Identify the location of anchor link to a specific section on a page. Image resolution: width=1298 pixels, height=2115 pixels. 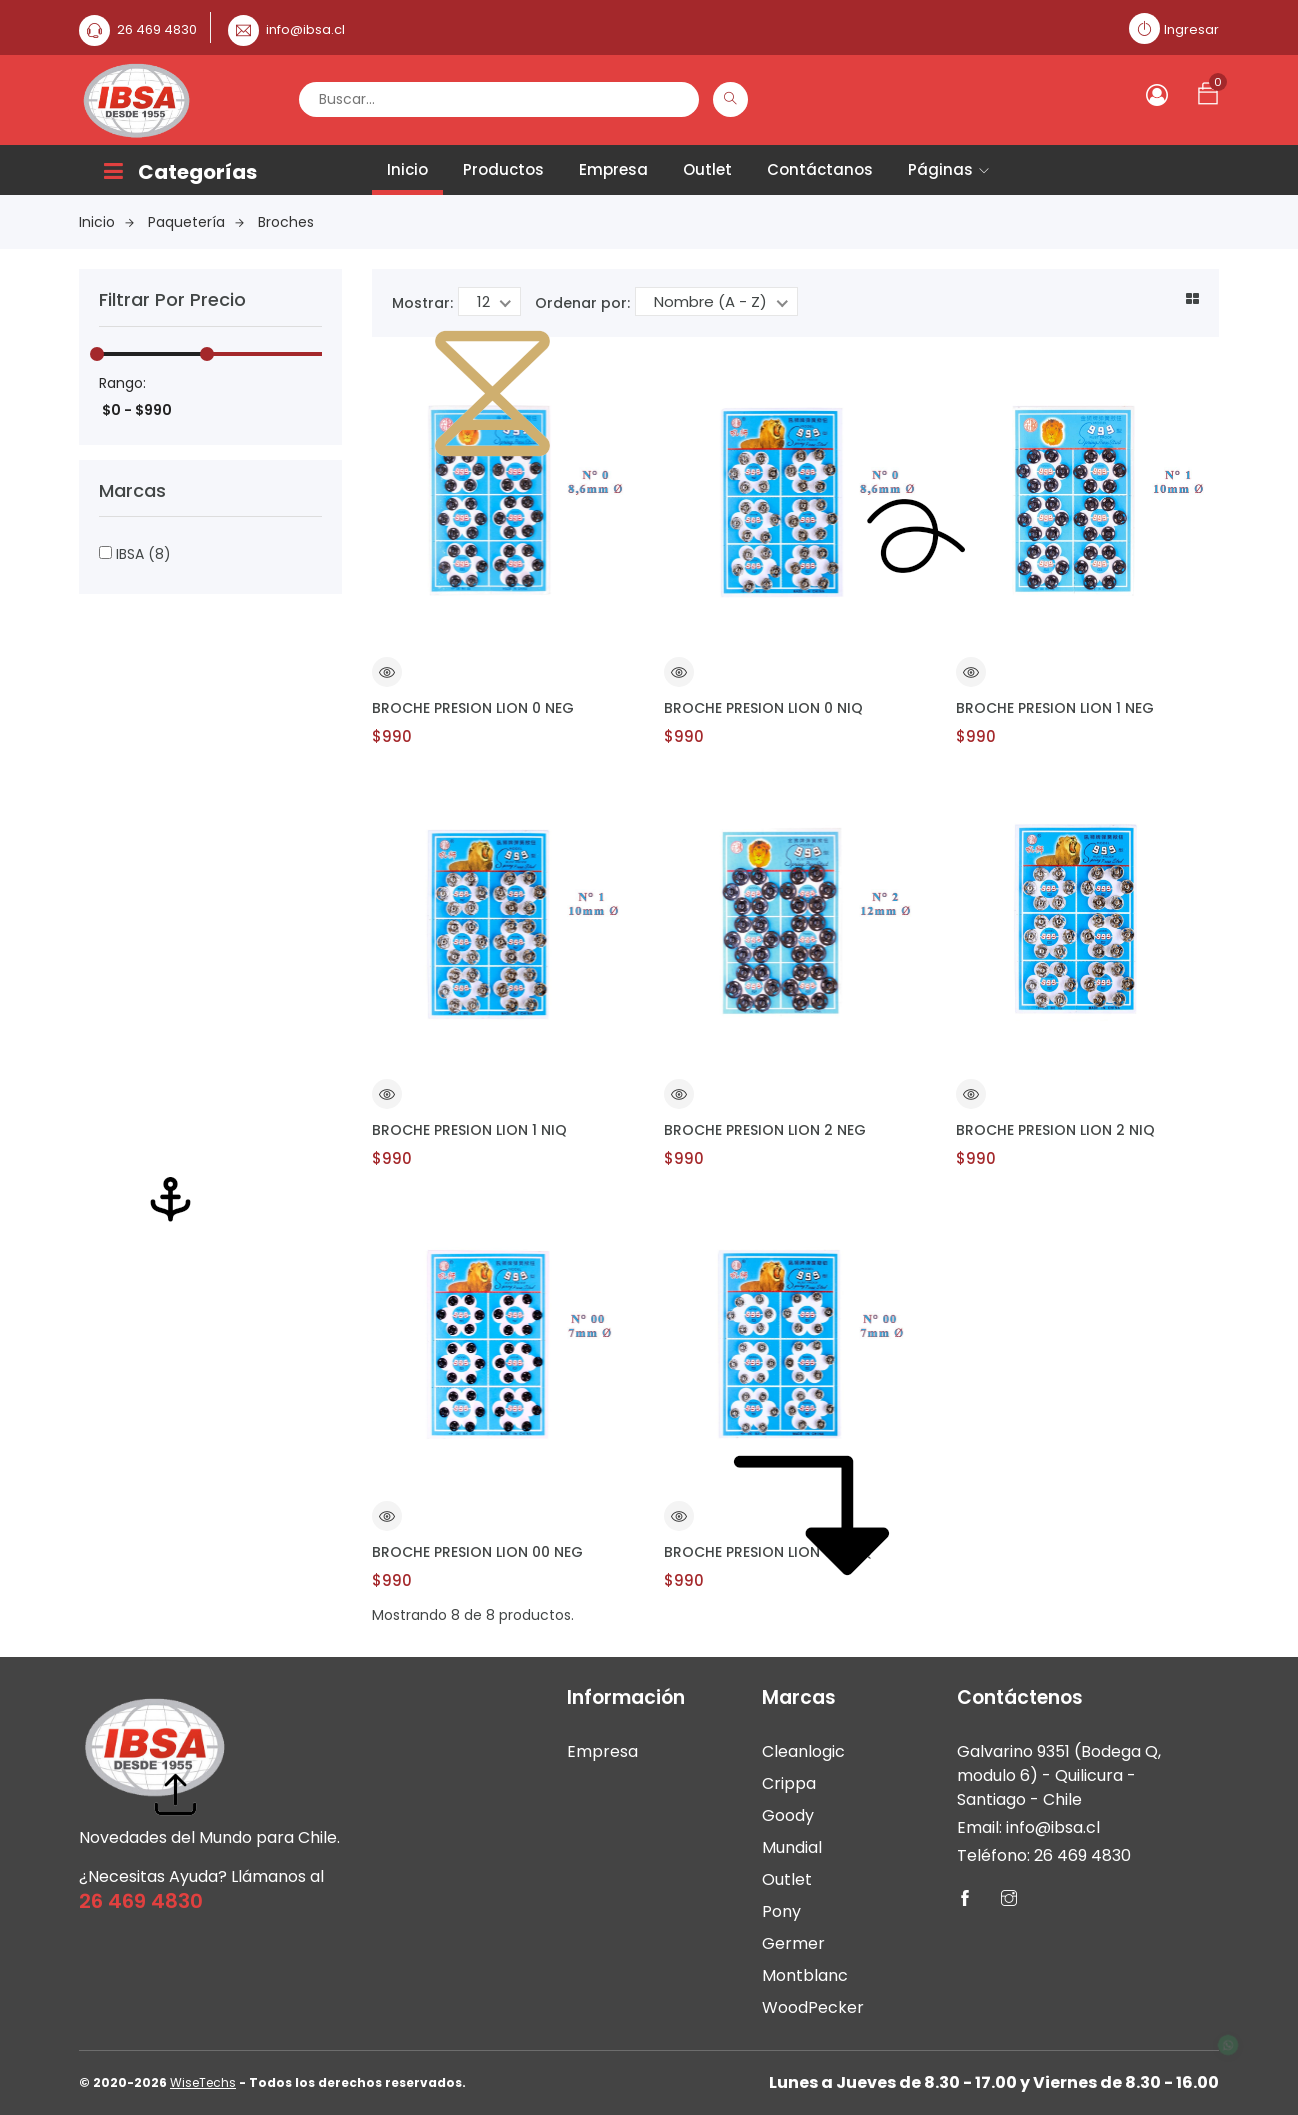
(170, 1198).